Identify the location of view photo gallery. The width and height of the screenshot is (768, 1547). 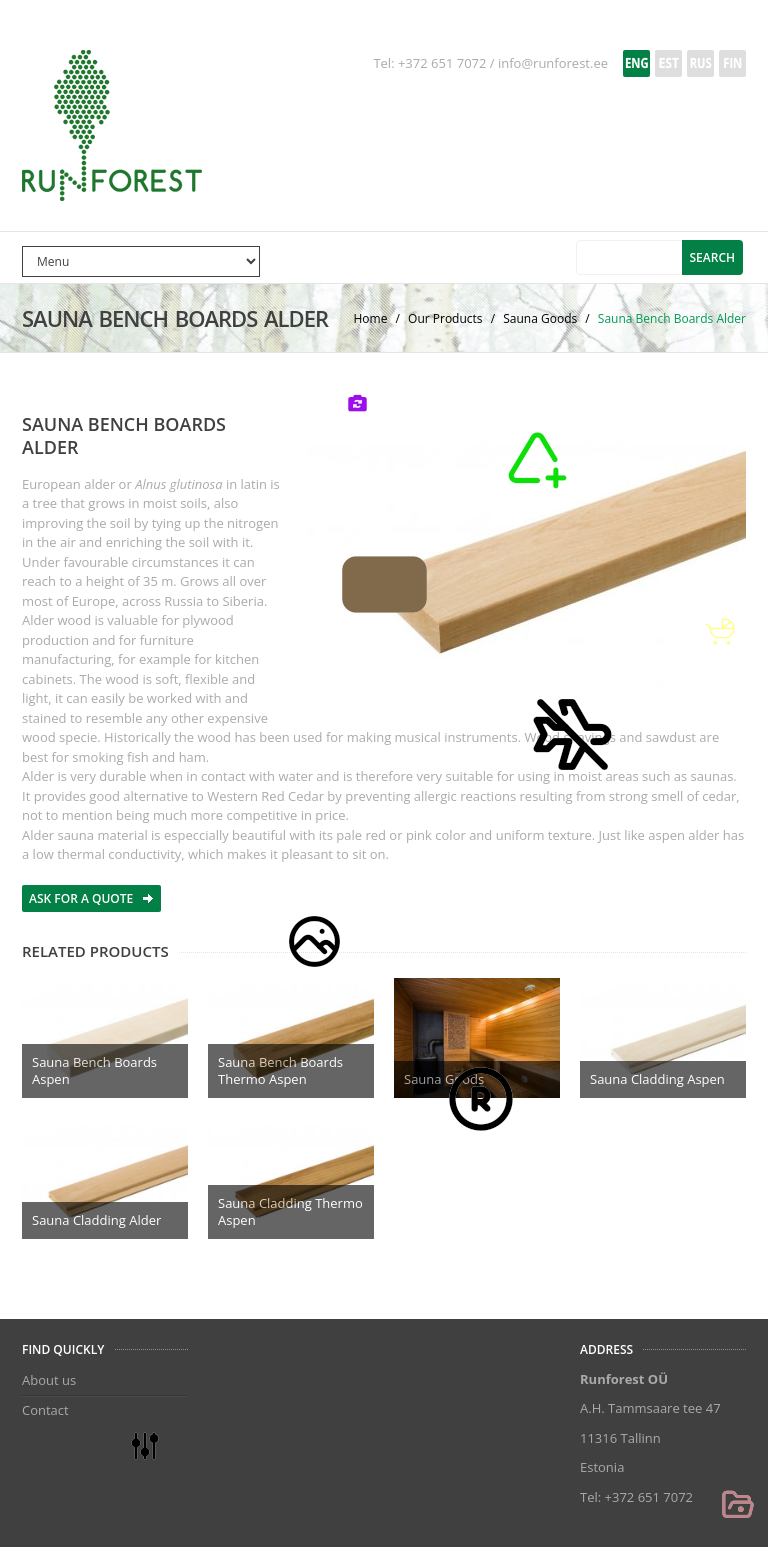
(314, 941).